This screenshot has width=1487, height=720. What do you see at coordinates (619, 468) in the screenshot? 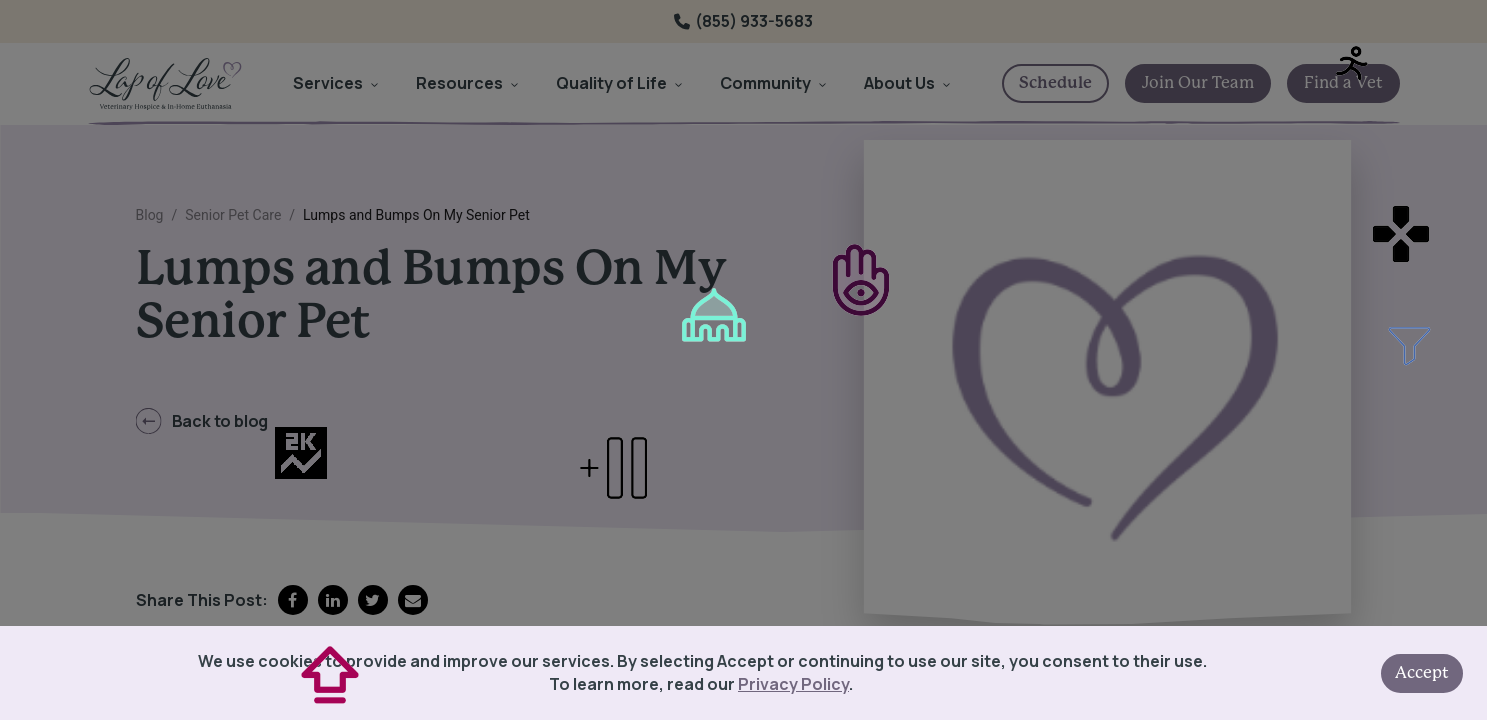
I see `add a column to the left` at bounding box center [619, 468].